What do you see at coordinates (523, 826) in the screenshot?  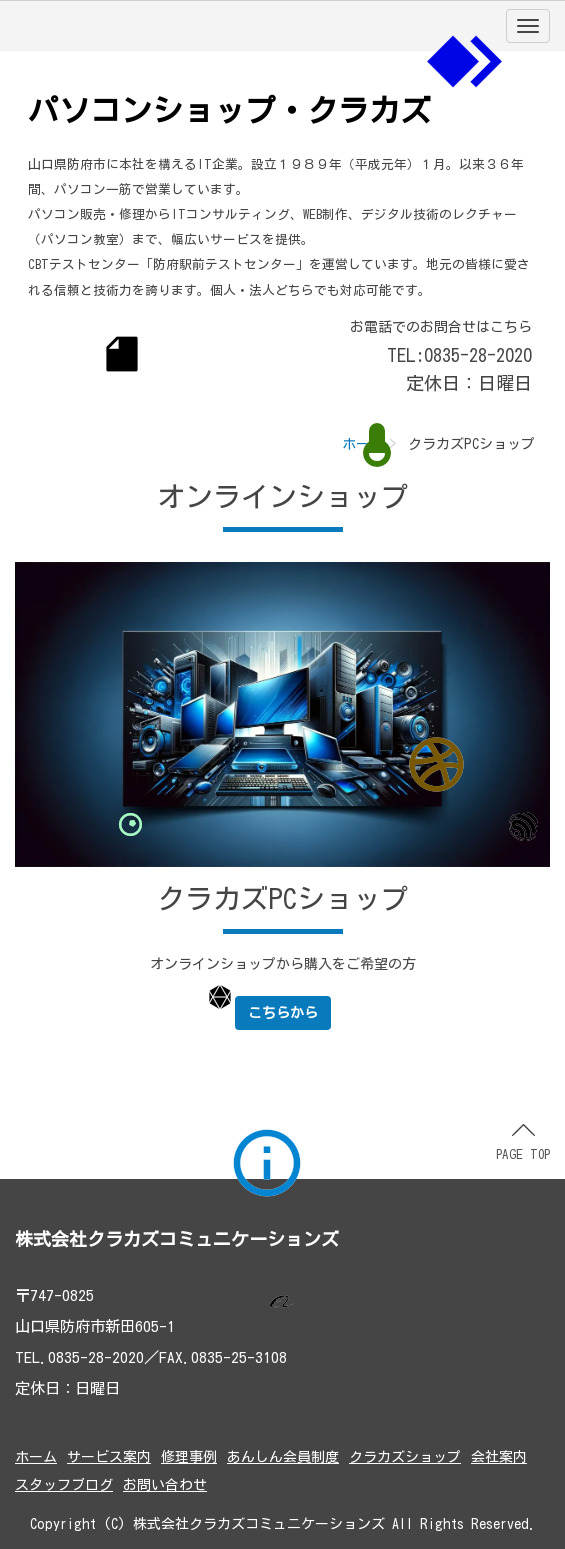 I see `espressif systems company logo` at bounding box center [523, 826].